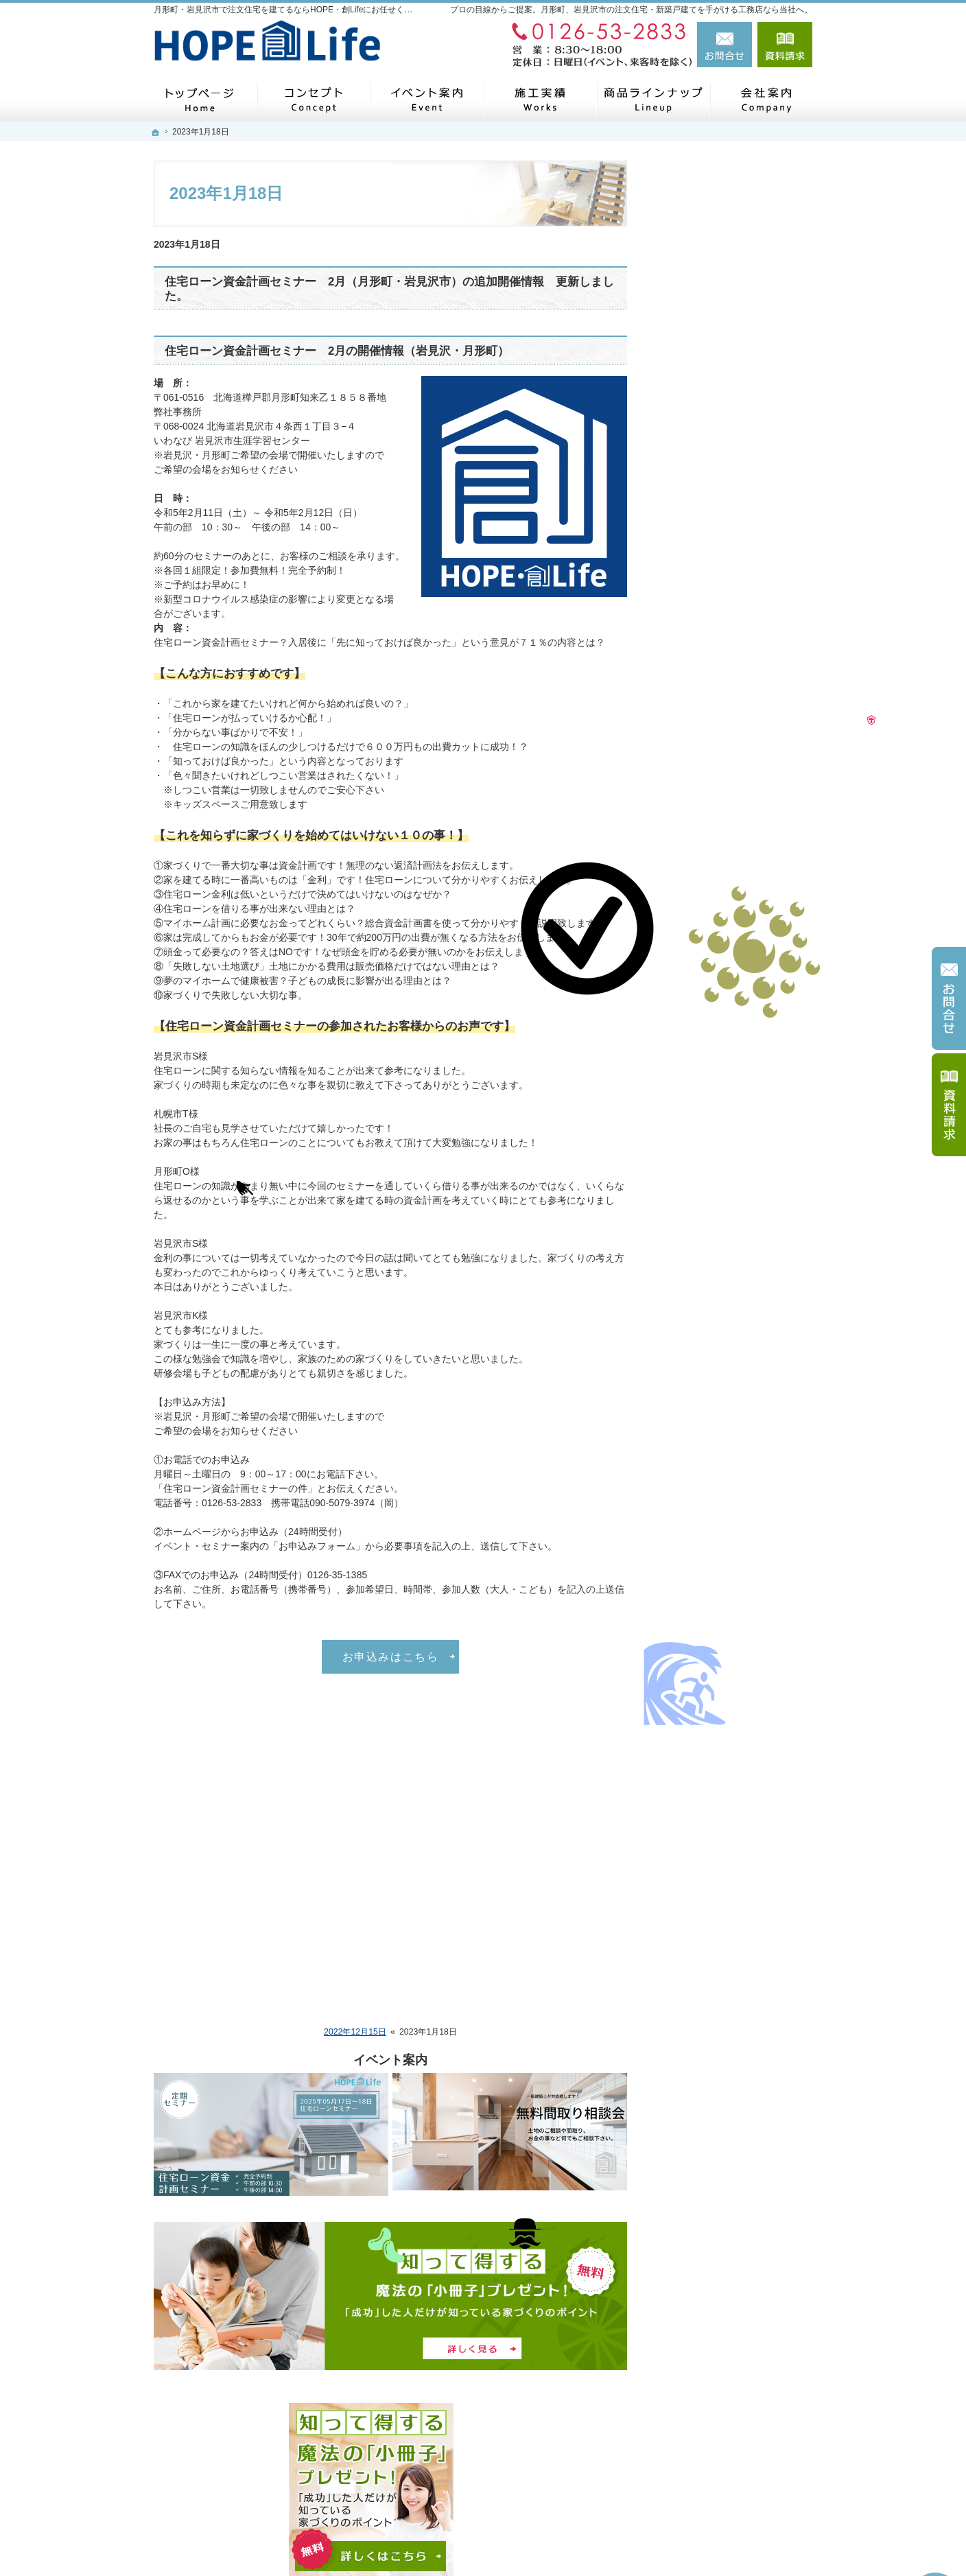 The height and width of the screenshot is (2576, 966). What do you see at coordinates (525, 2234) in the screenshot?
I see `select a gentleman or vintage character avatar` at bounding box center [525, 2234].